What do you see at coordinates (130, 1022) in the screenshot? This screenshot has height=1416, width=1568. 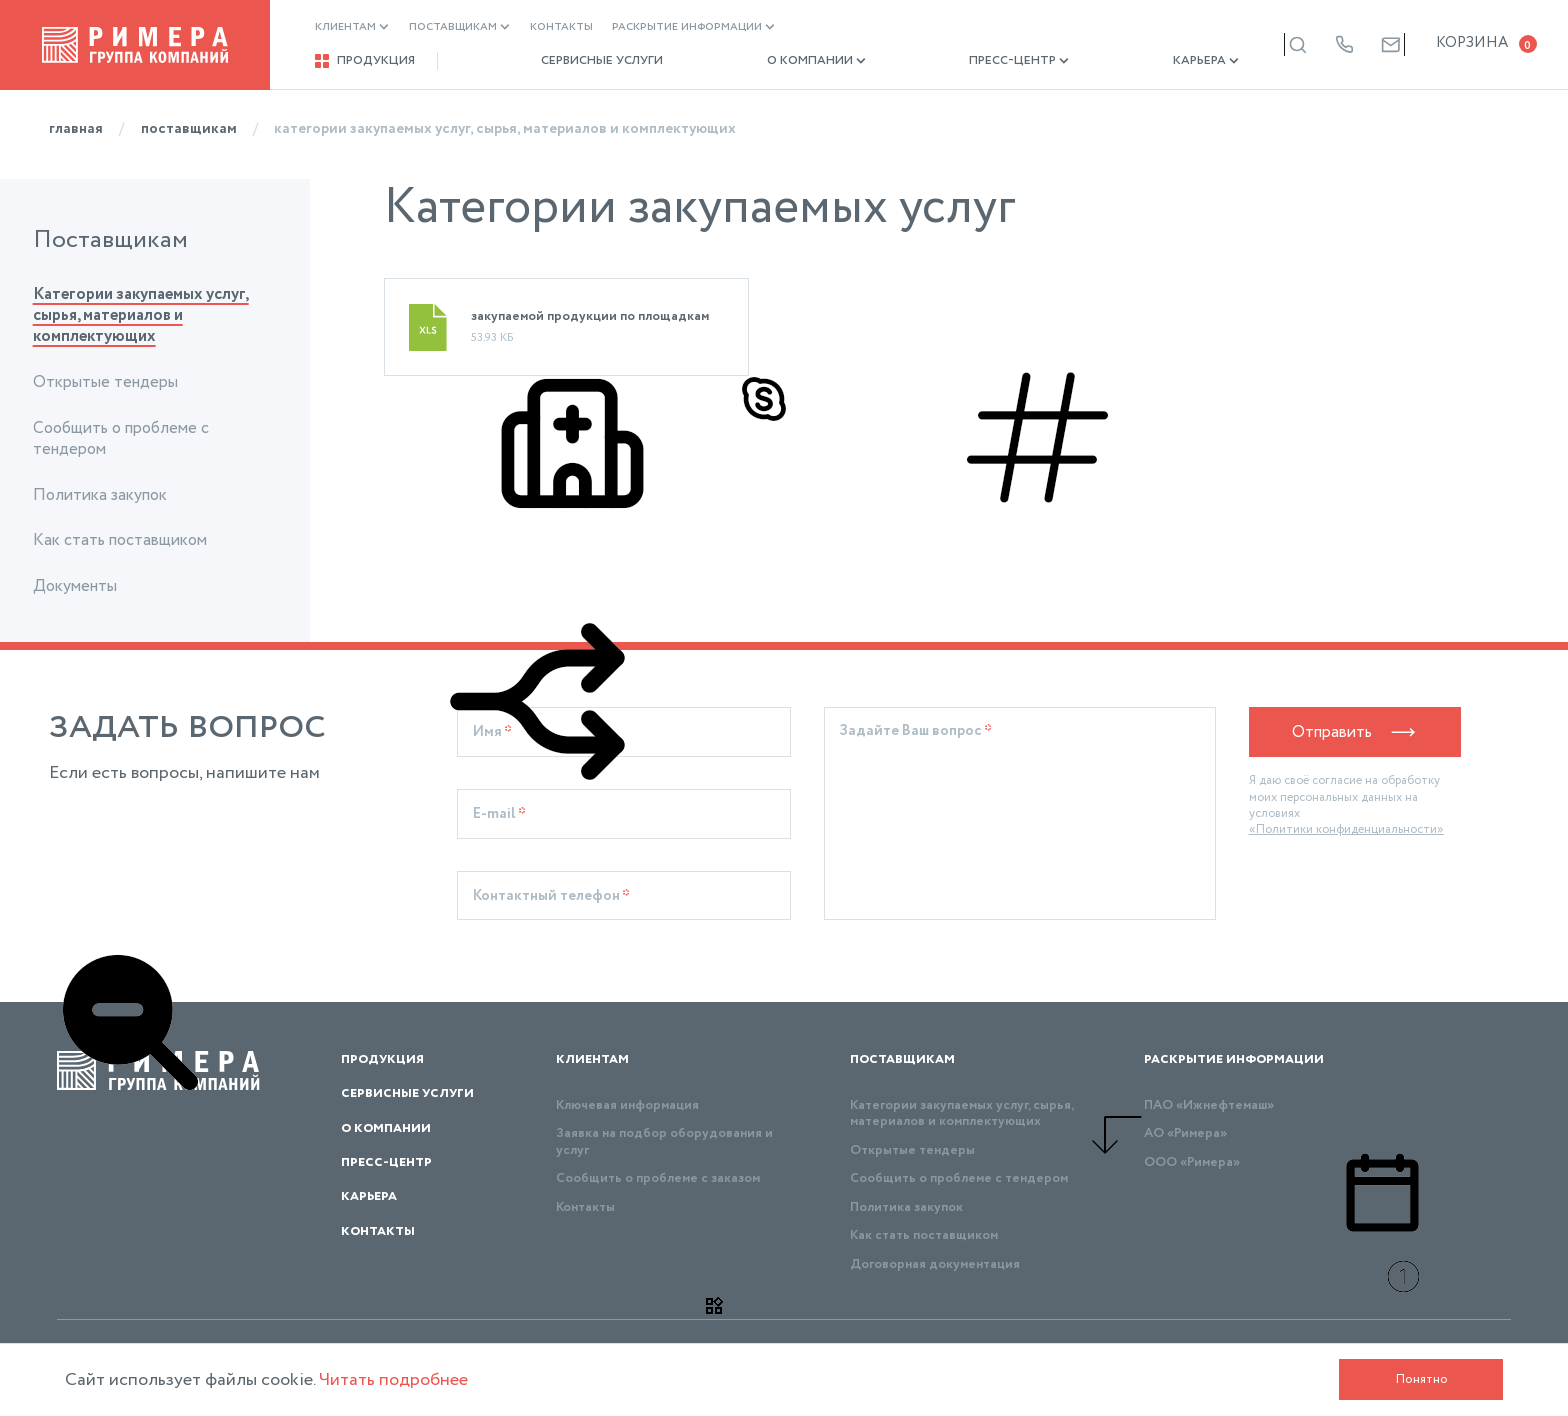 I see `zoom out` at bounding box center [130, 1022].